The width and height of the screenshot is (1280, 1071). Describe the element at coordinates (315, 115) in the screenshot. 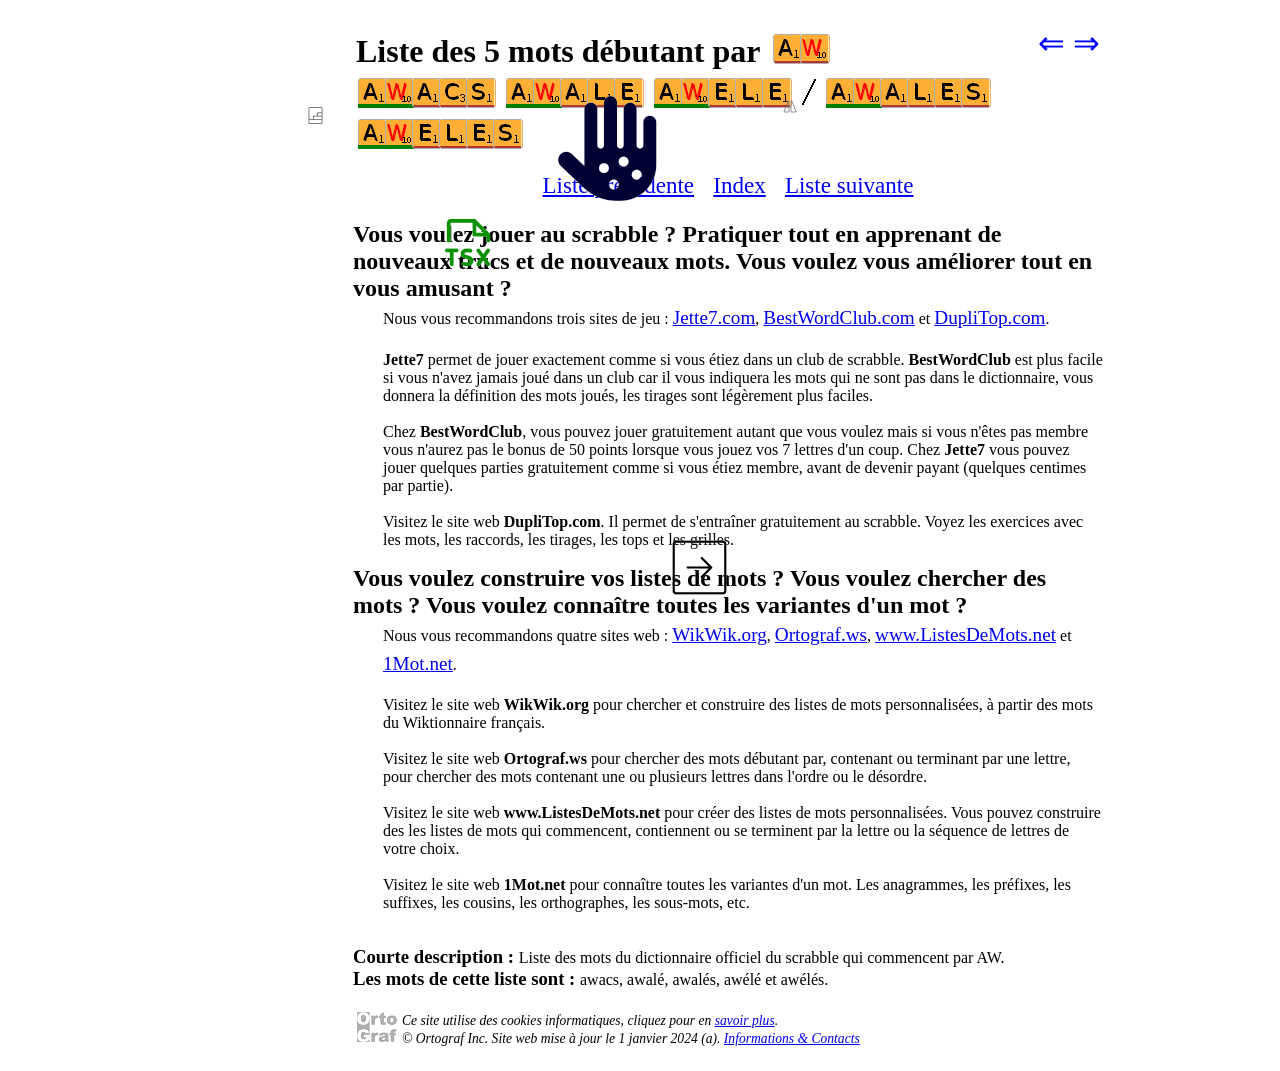

I see `access stairway or floor navigation` at that location.